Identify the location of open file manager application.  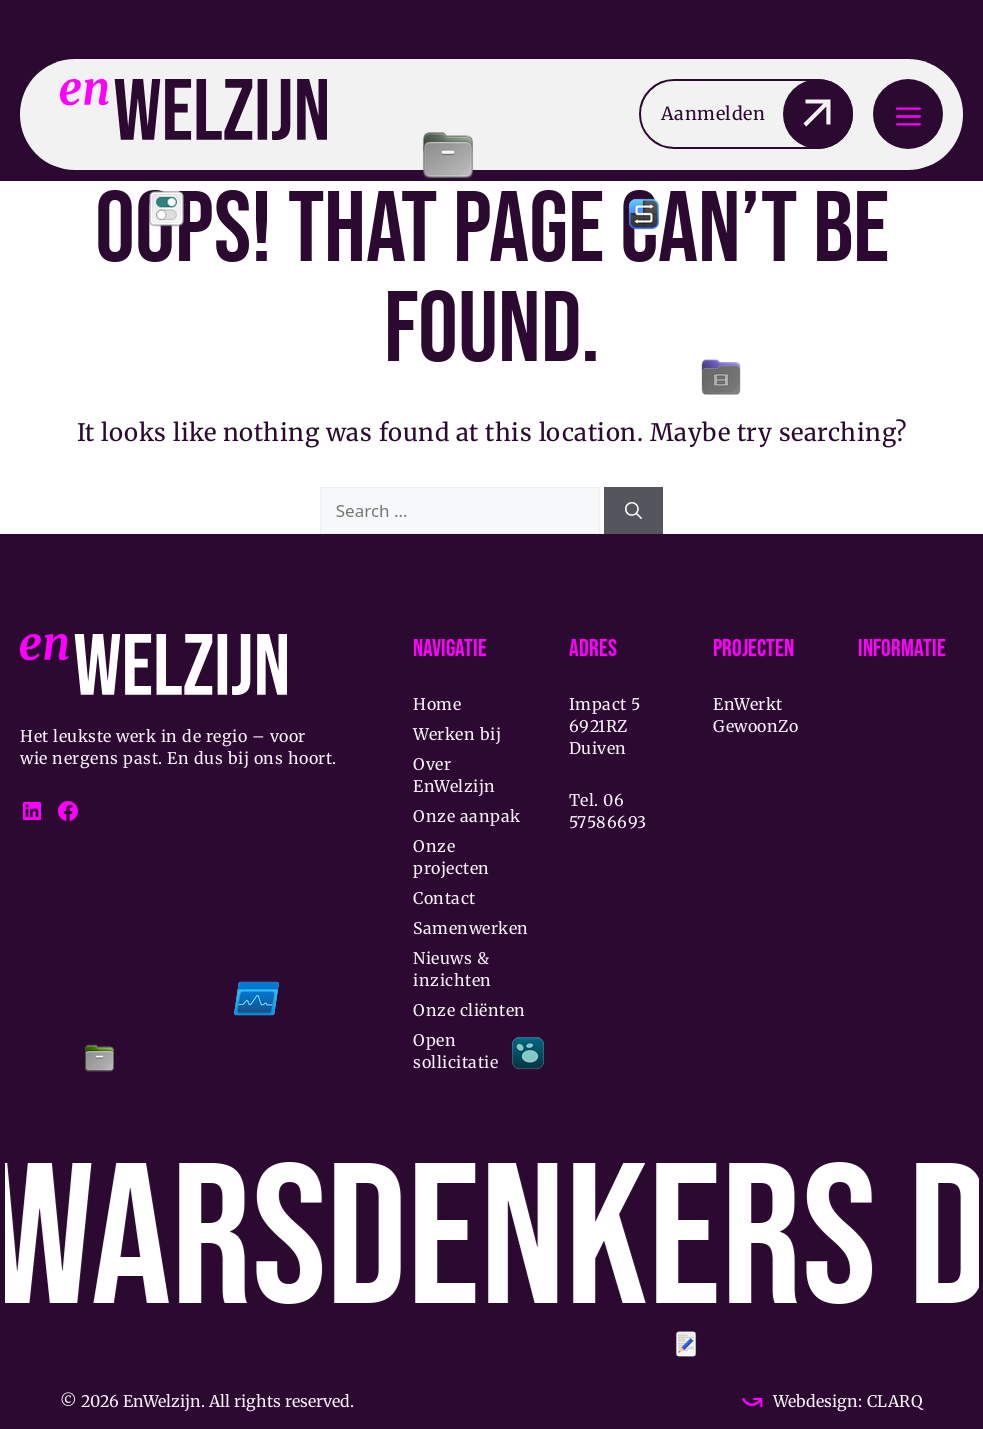
(99, 1057).